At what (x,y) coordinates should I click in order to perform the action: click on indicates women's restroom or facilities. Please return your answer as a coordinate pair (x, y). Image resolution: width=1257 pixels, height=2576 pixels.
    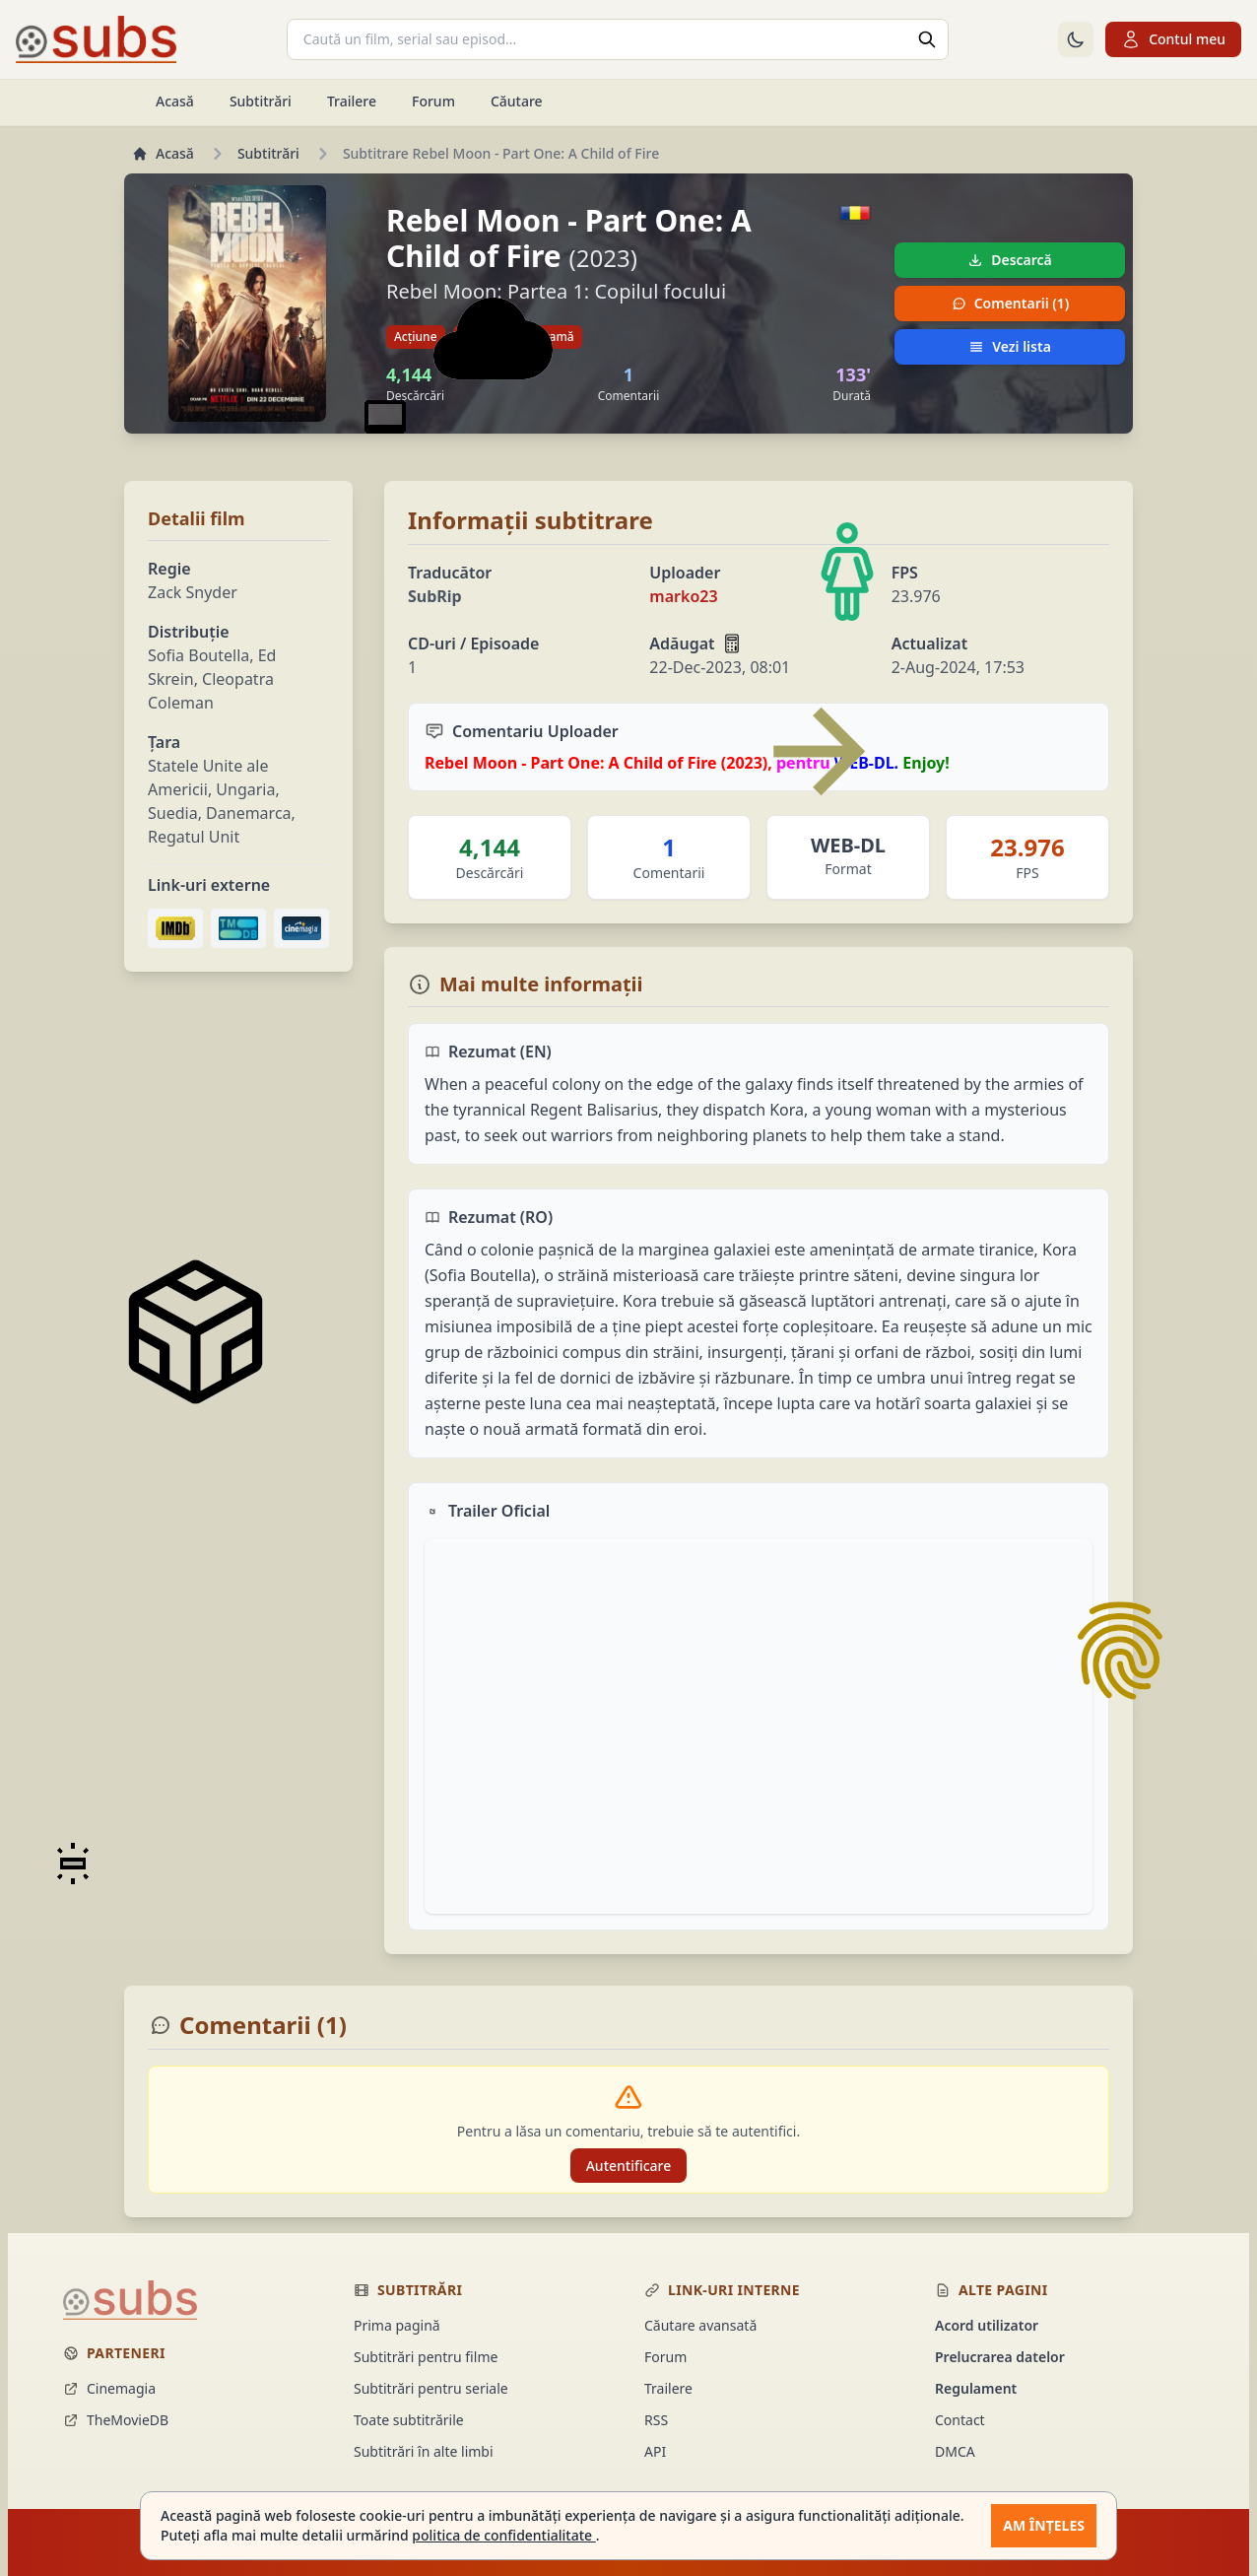
    Looking at the image, I should click on (847, 572).